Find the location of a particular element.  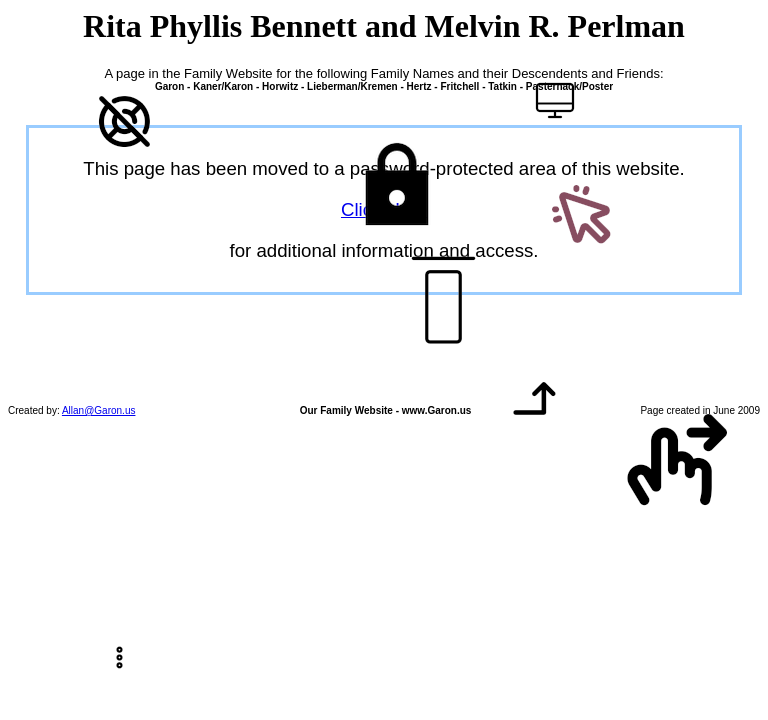

lock or secure this item is located at coordinates (397, 186).